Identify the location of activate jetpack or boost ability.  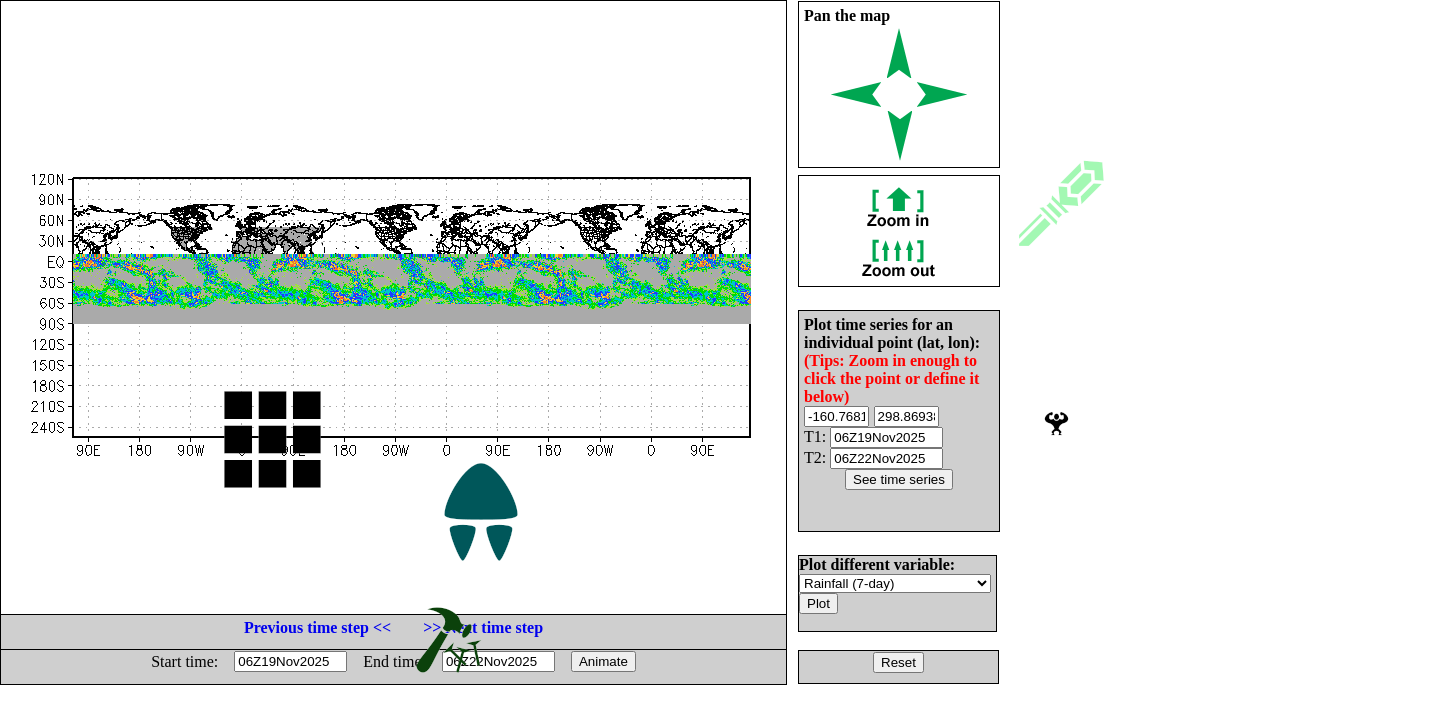
(481, 512).